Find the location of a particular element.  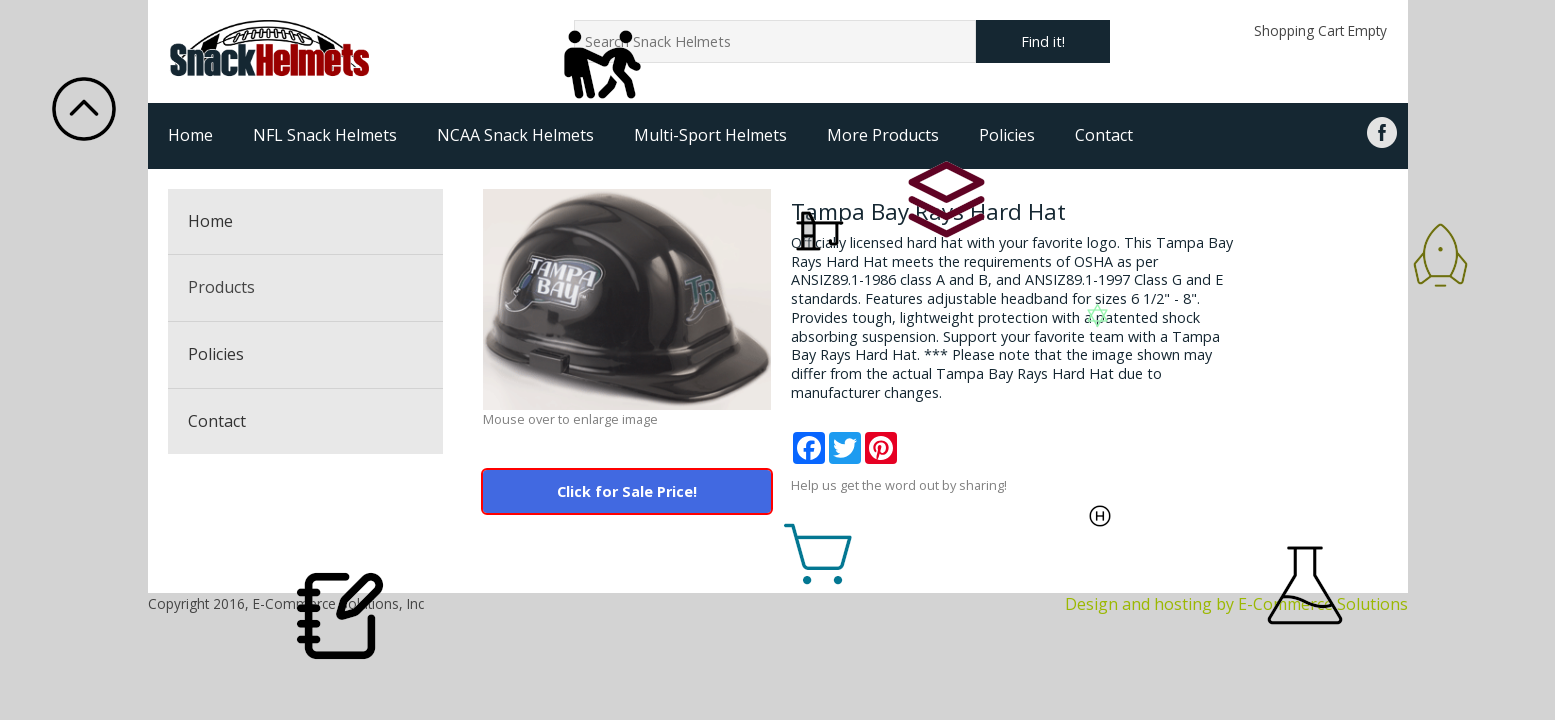

access lab or experimental features is located at coordinates (1305, 587).